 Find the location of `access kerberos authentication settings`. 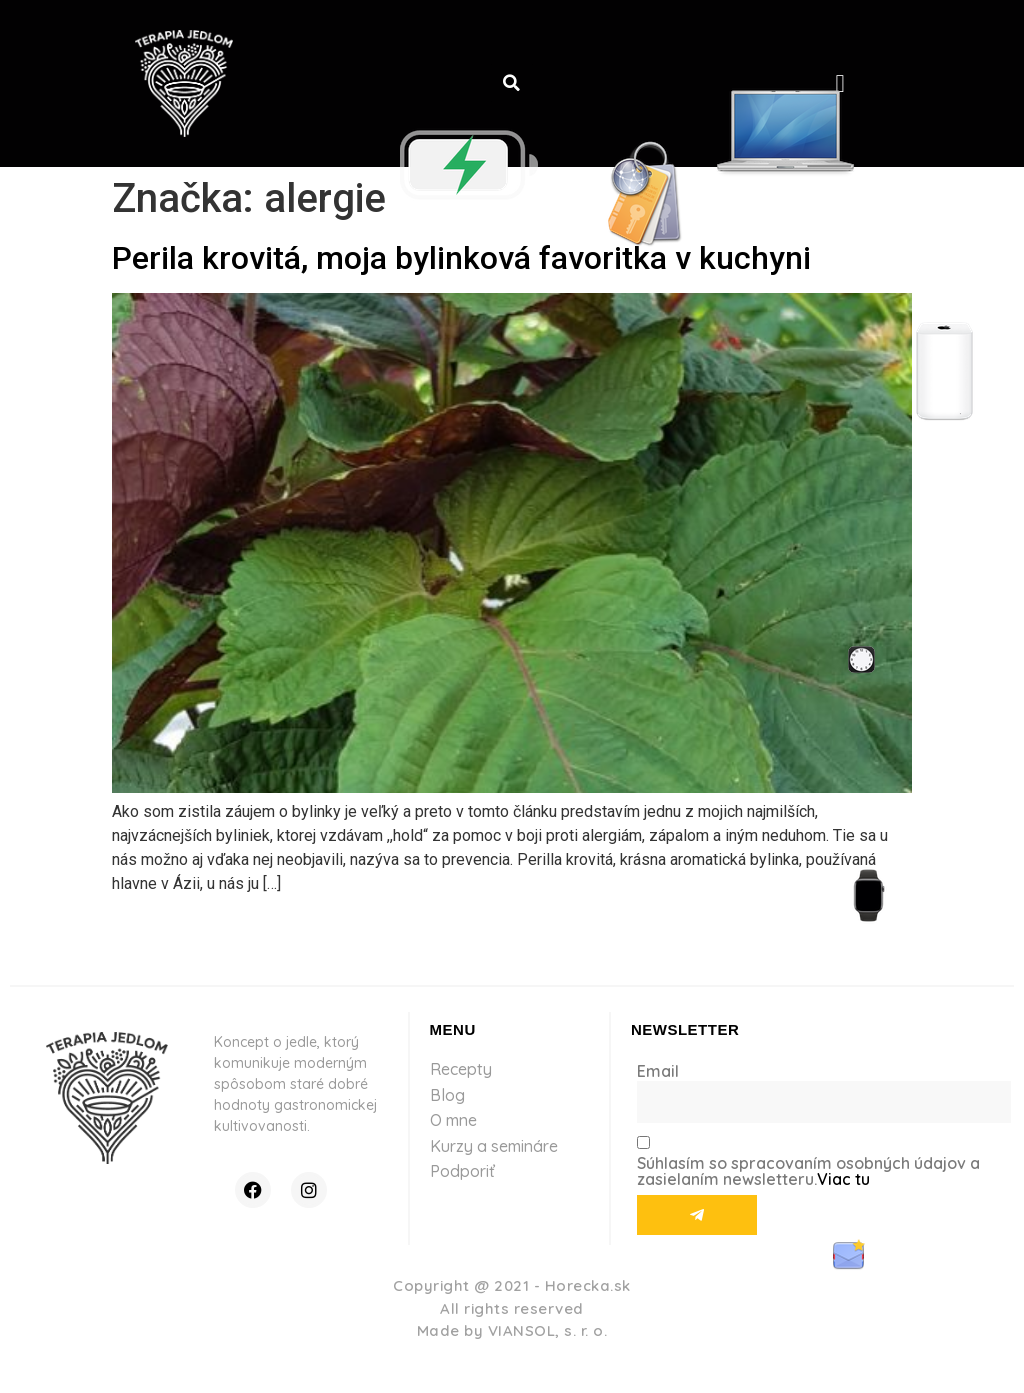

access kerberos authentication settings is located at coordinates (645, 194).